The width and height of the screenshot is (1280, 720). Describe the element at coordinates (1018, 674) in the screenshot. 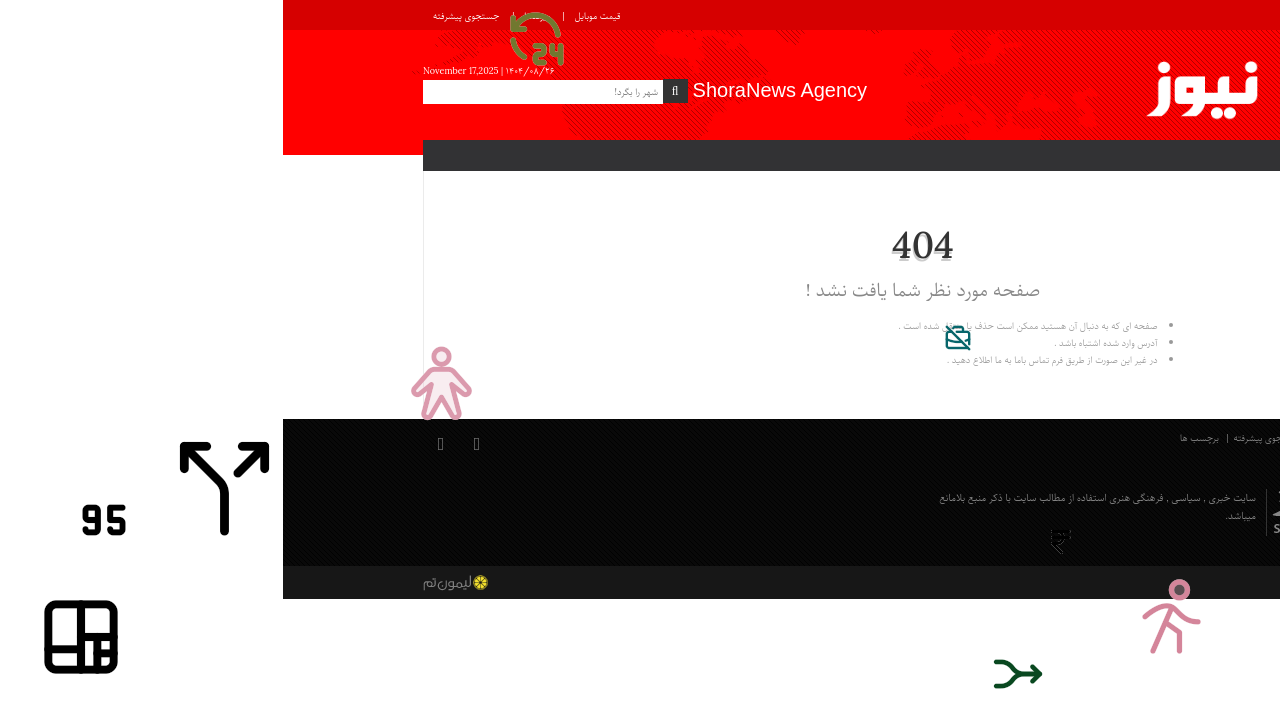

I see `merge or combine selected items` at that location.